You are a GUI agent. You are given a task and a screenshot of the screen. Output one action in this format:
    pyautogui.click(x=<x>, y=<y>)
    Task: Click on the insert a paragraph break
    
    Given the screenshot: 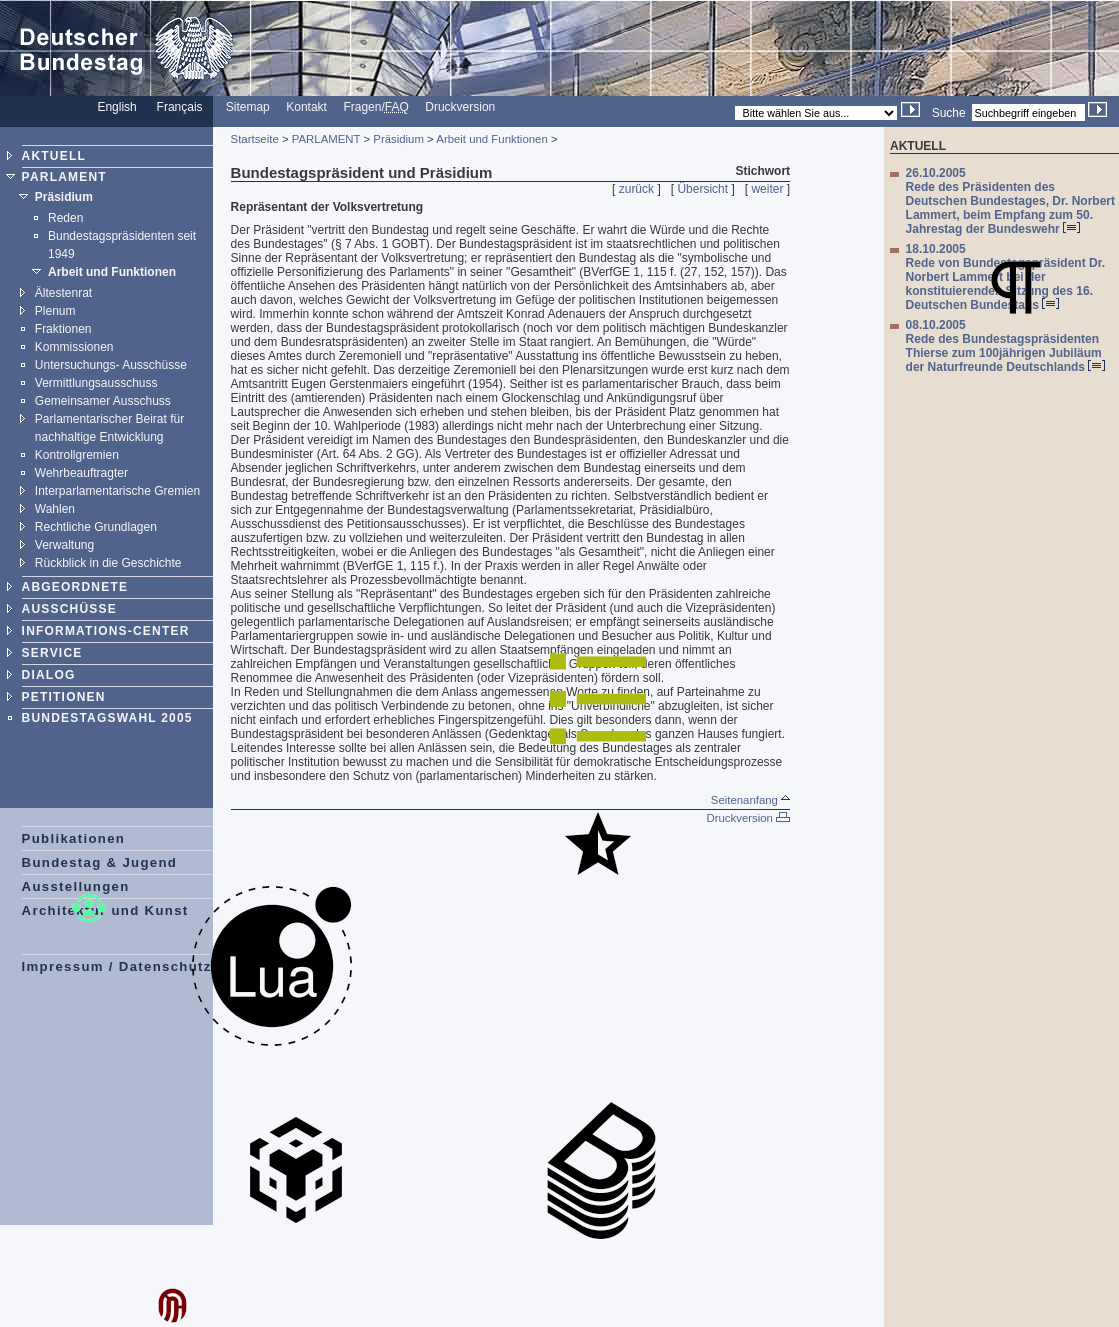 What is the action you would take?
    pyautogui.click(x=1016, y=286)
    